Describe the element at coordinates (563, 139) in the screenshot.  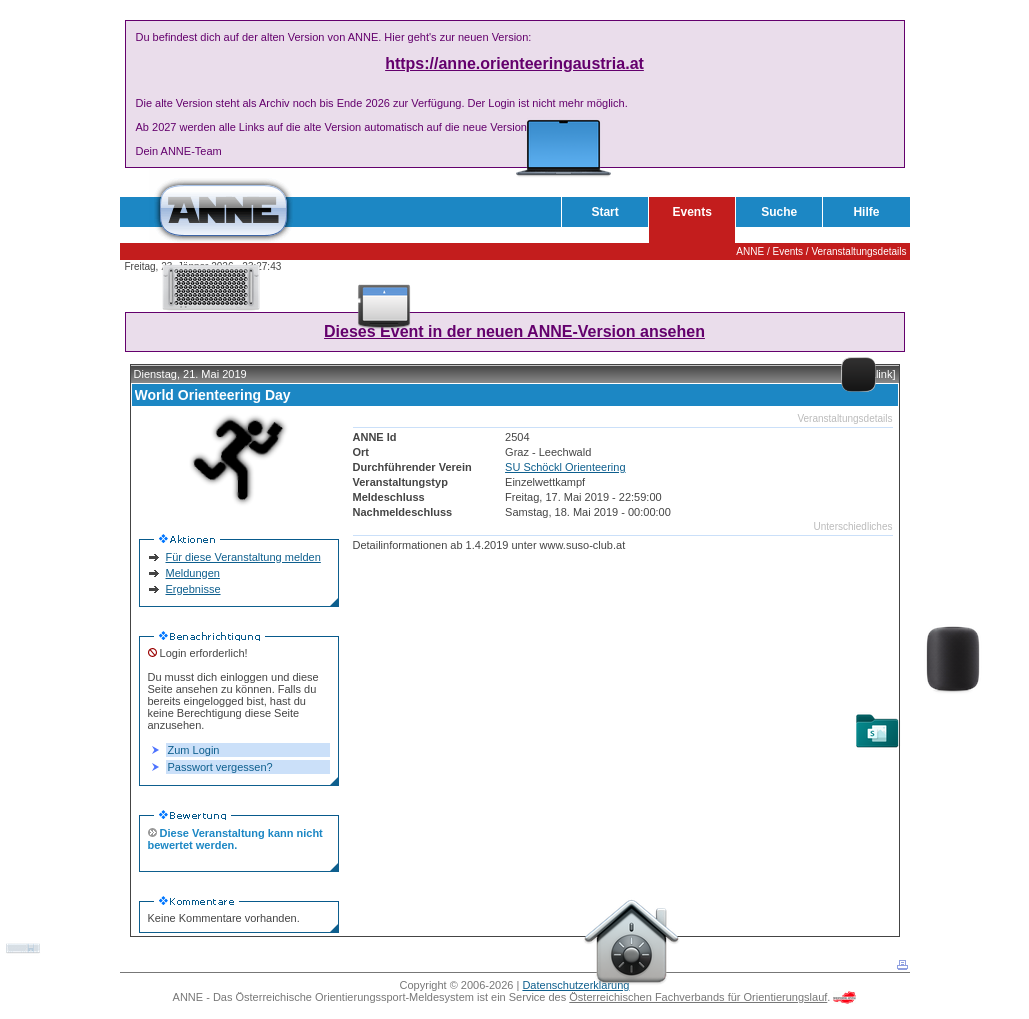
I see `indicates this macbook air in system settings` at that location.